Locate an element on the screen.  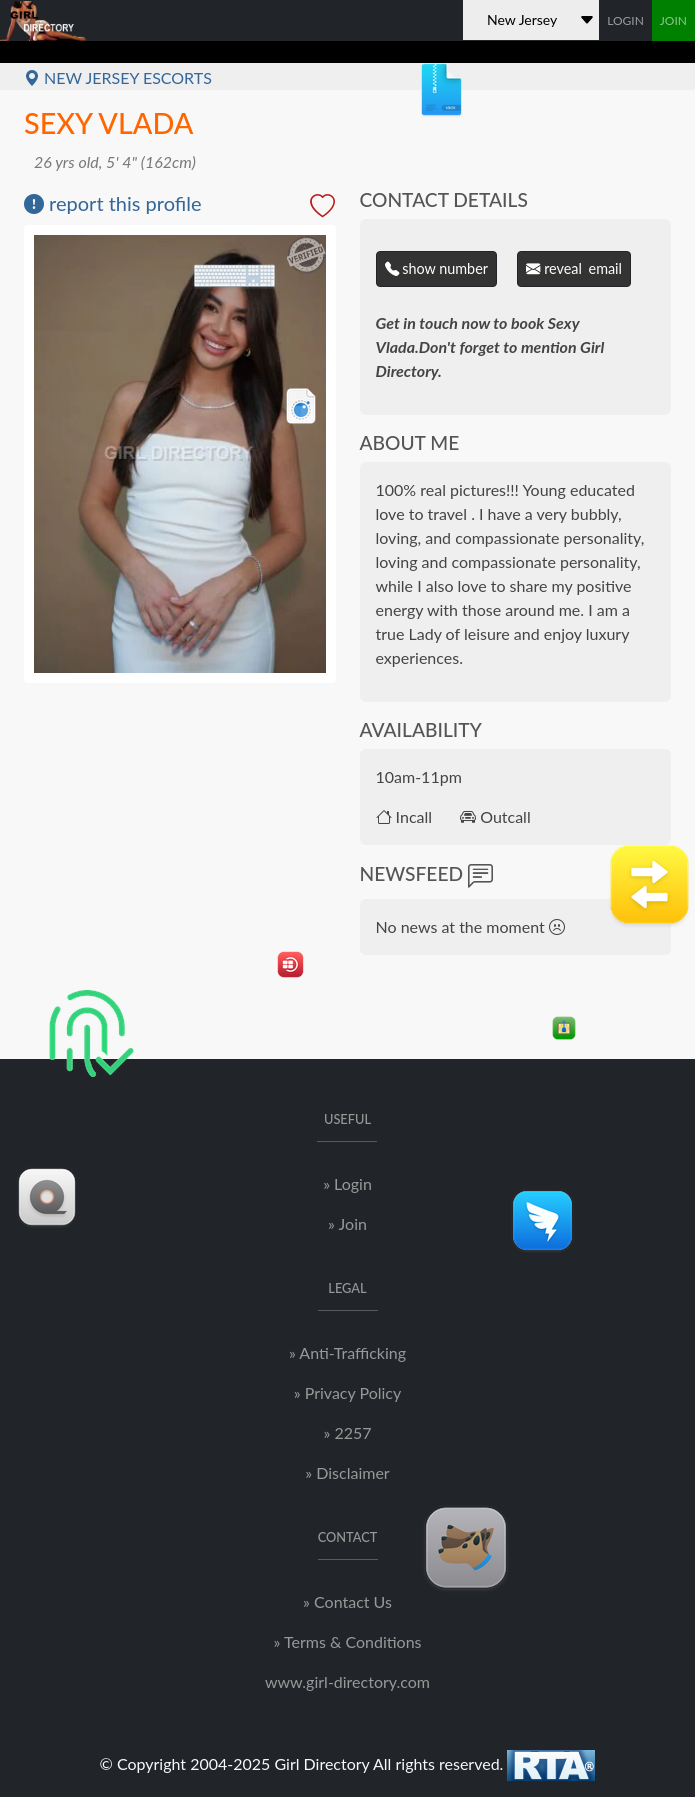
open sandbox development environment is located at coordinates (564, 1028).